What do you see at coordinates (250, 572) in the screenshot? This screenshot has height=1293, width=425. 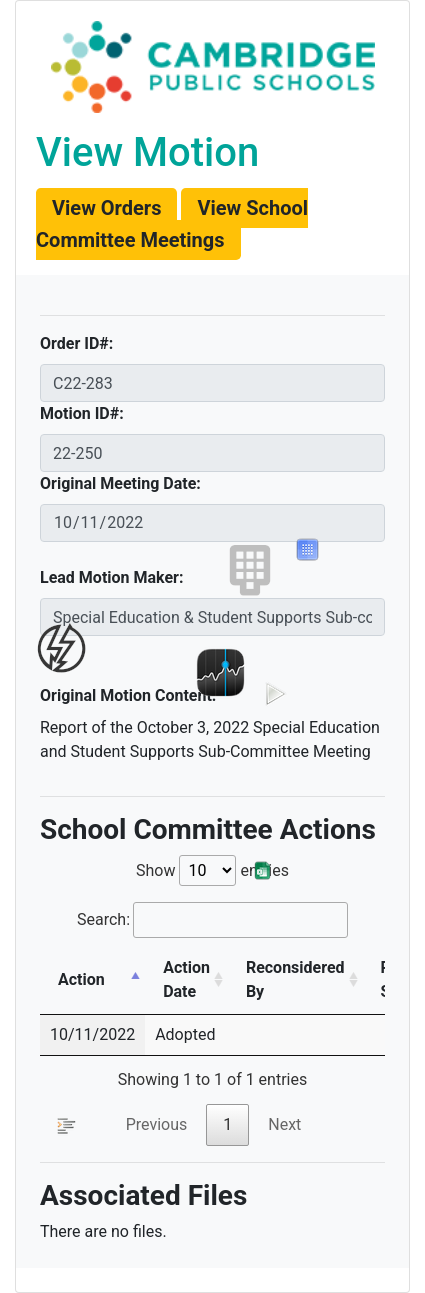 I see `open the dialpad for number input` at bounding box center [250, 572].